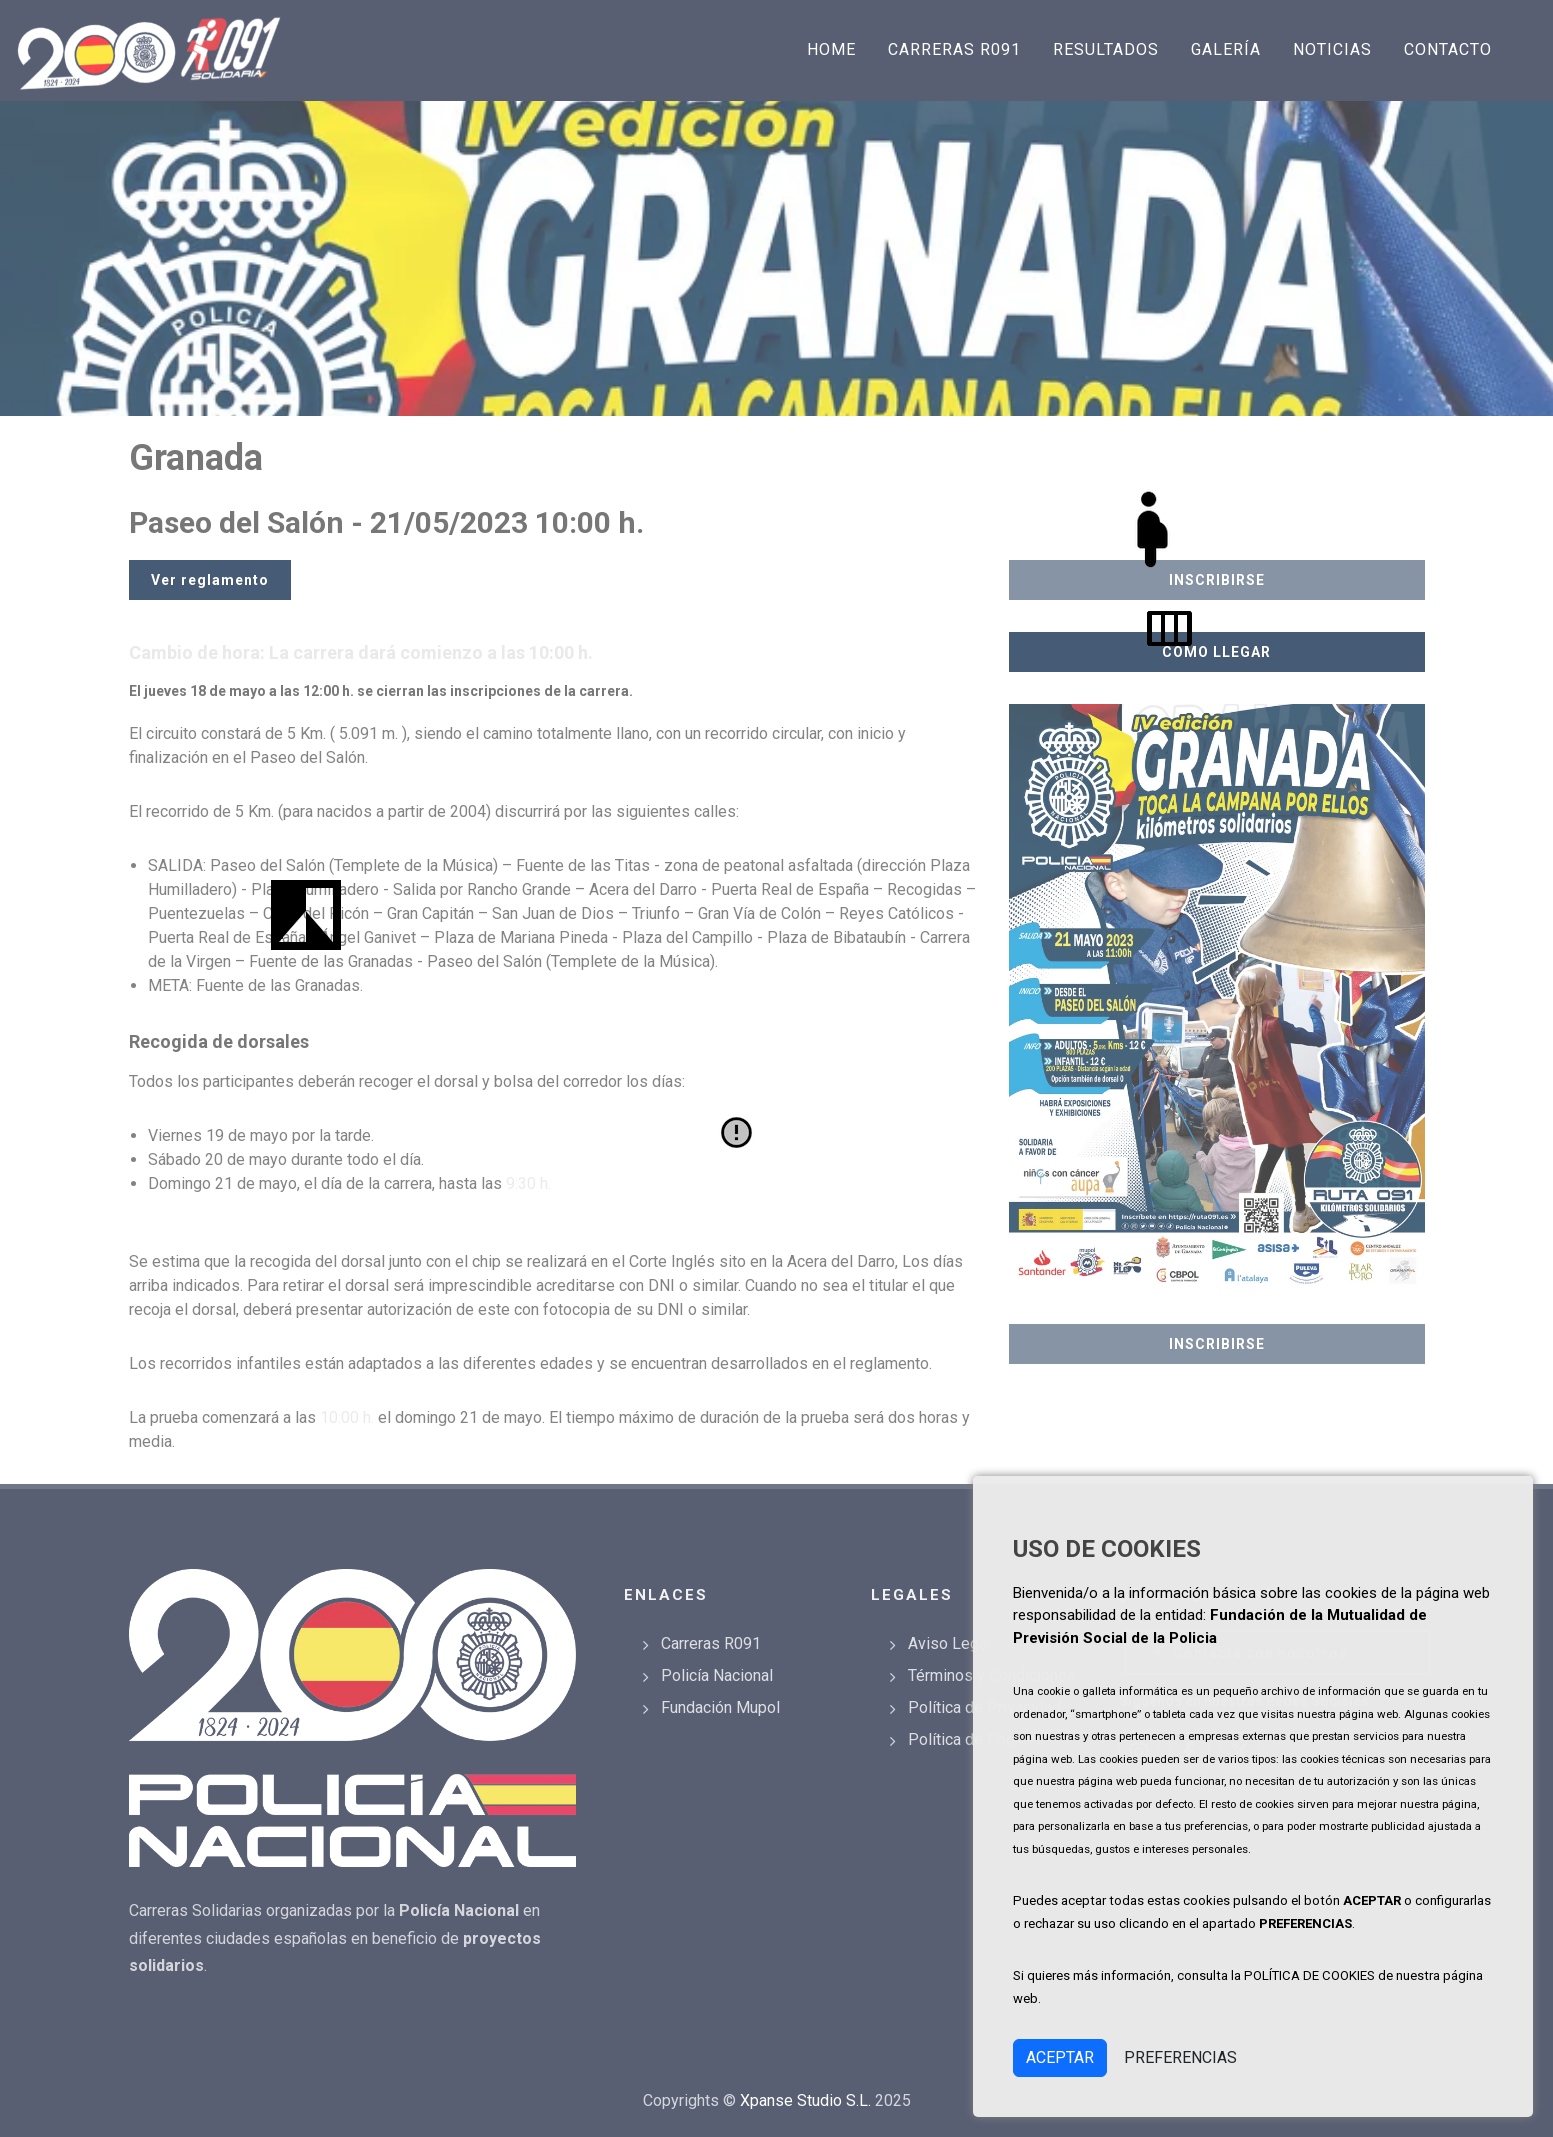 The width and height of the screenshot is (1553, 2137). I want to click on apply black and white filter to image, so click(306, 915).